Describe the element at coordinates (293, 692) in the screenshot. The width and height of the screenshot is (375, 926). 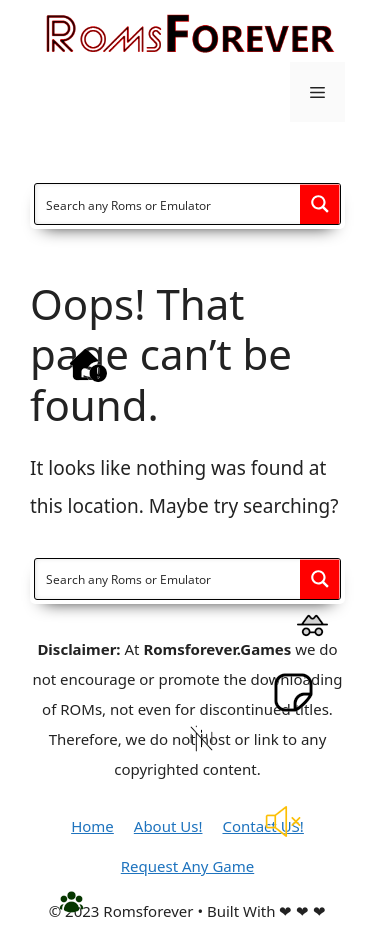
I see `add a sticker to your message` at that location.